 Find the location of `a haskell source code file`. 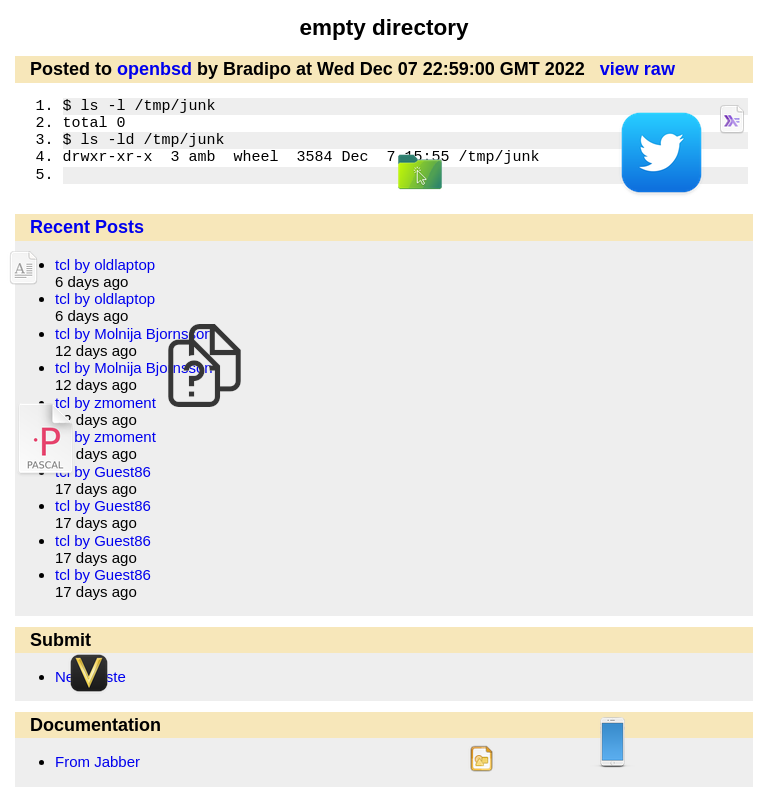

a haskell source code file is located at coordinates (732, 119).